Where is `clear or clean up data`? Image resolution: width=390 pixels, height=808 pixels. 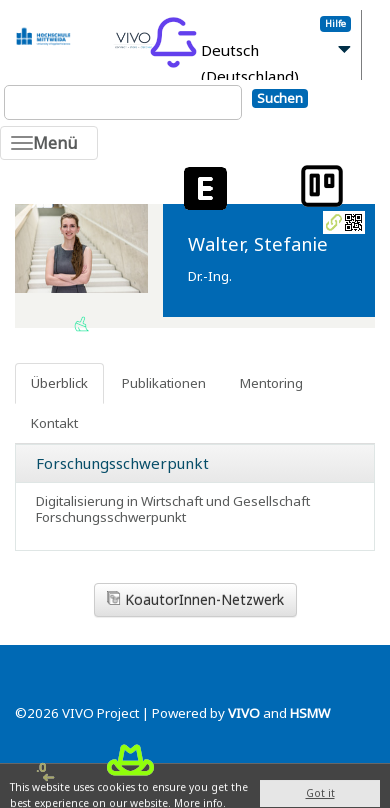 clear or clean up data is located at coordinates (81, 324).